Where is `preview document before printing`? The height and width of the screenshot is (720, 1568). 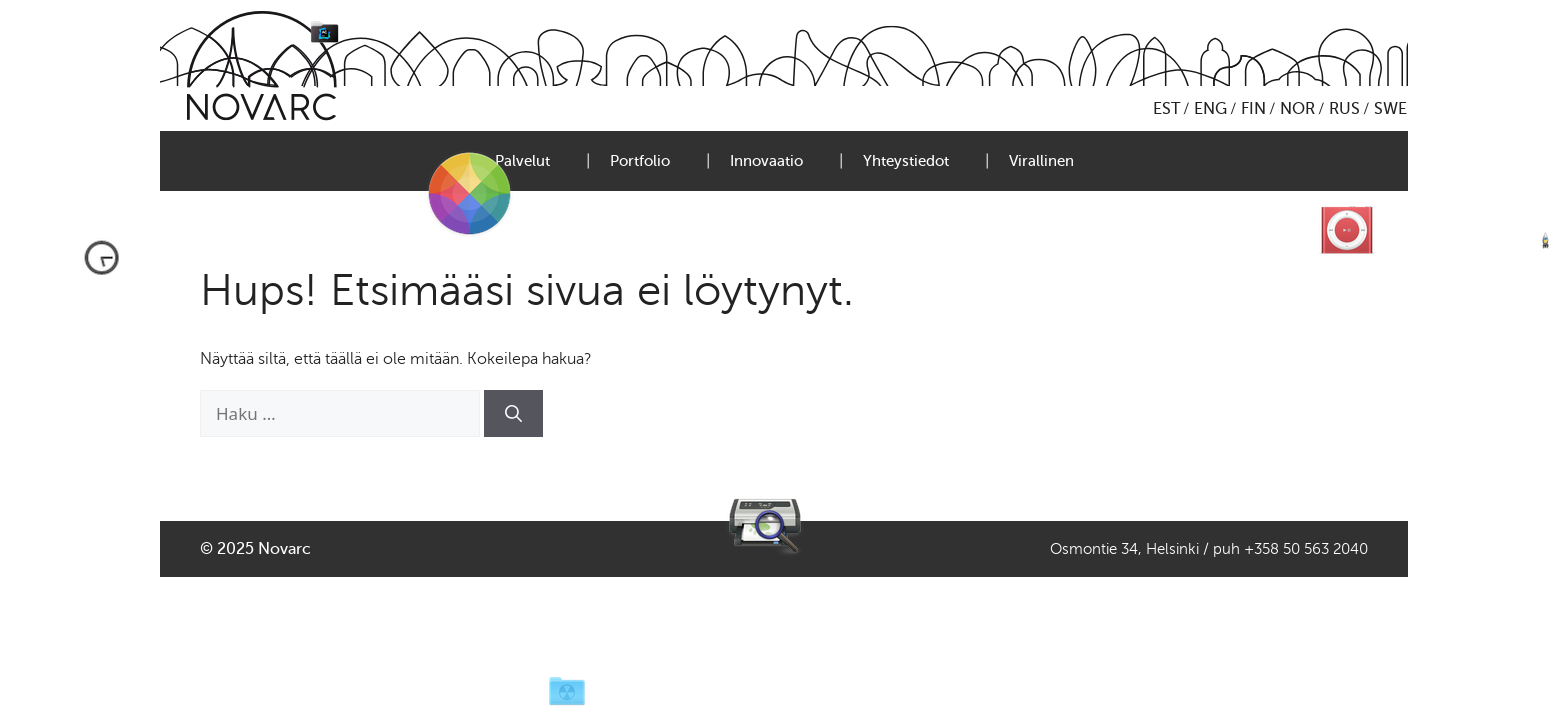 preview document before printing is located at coordinates (765, 521).